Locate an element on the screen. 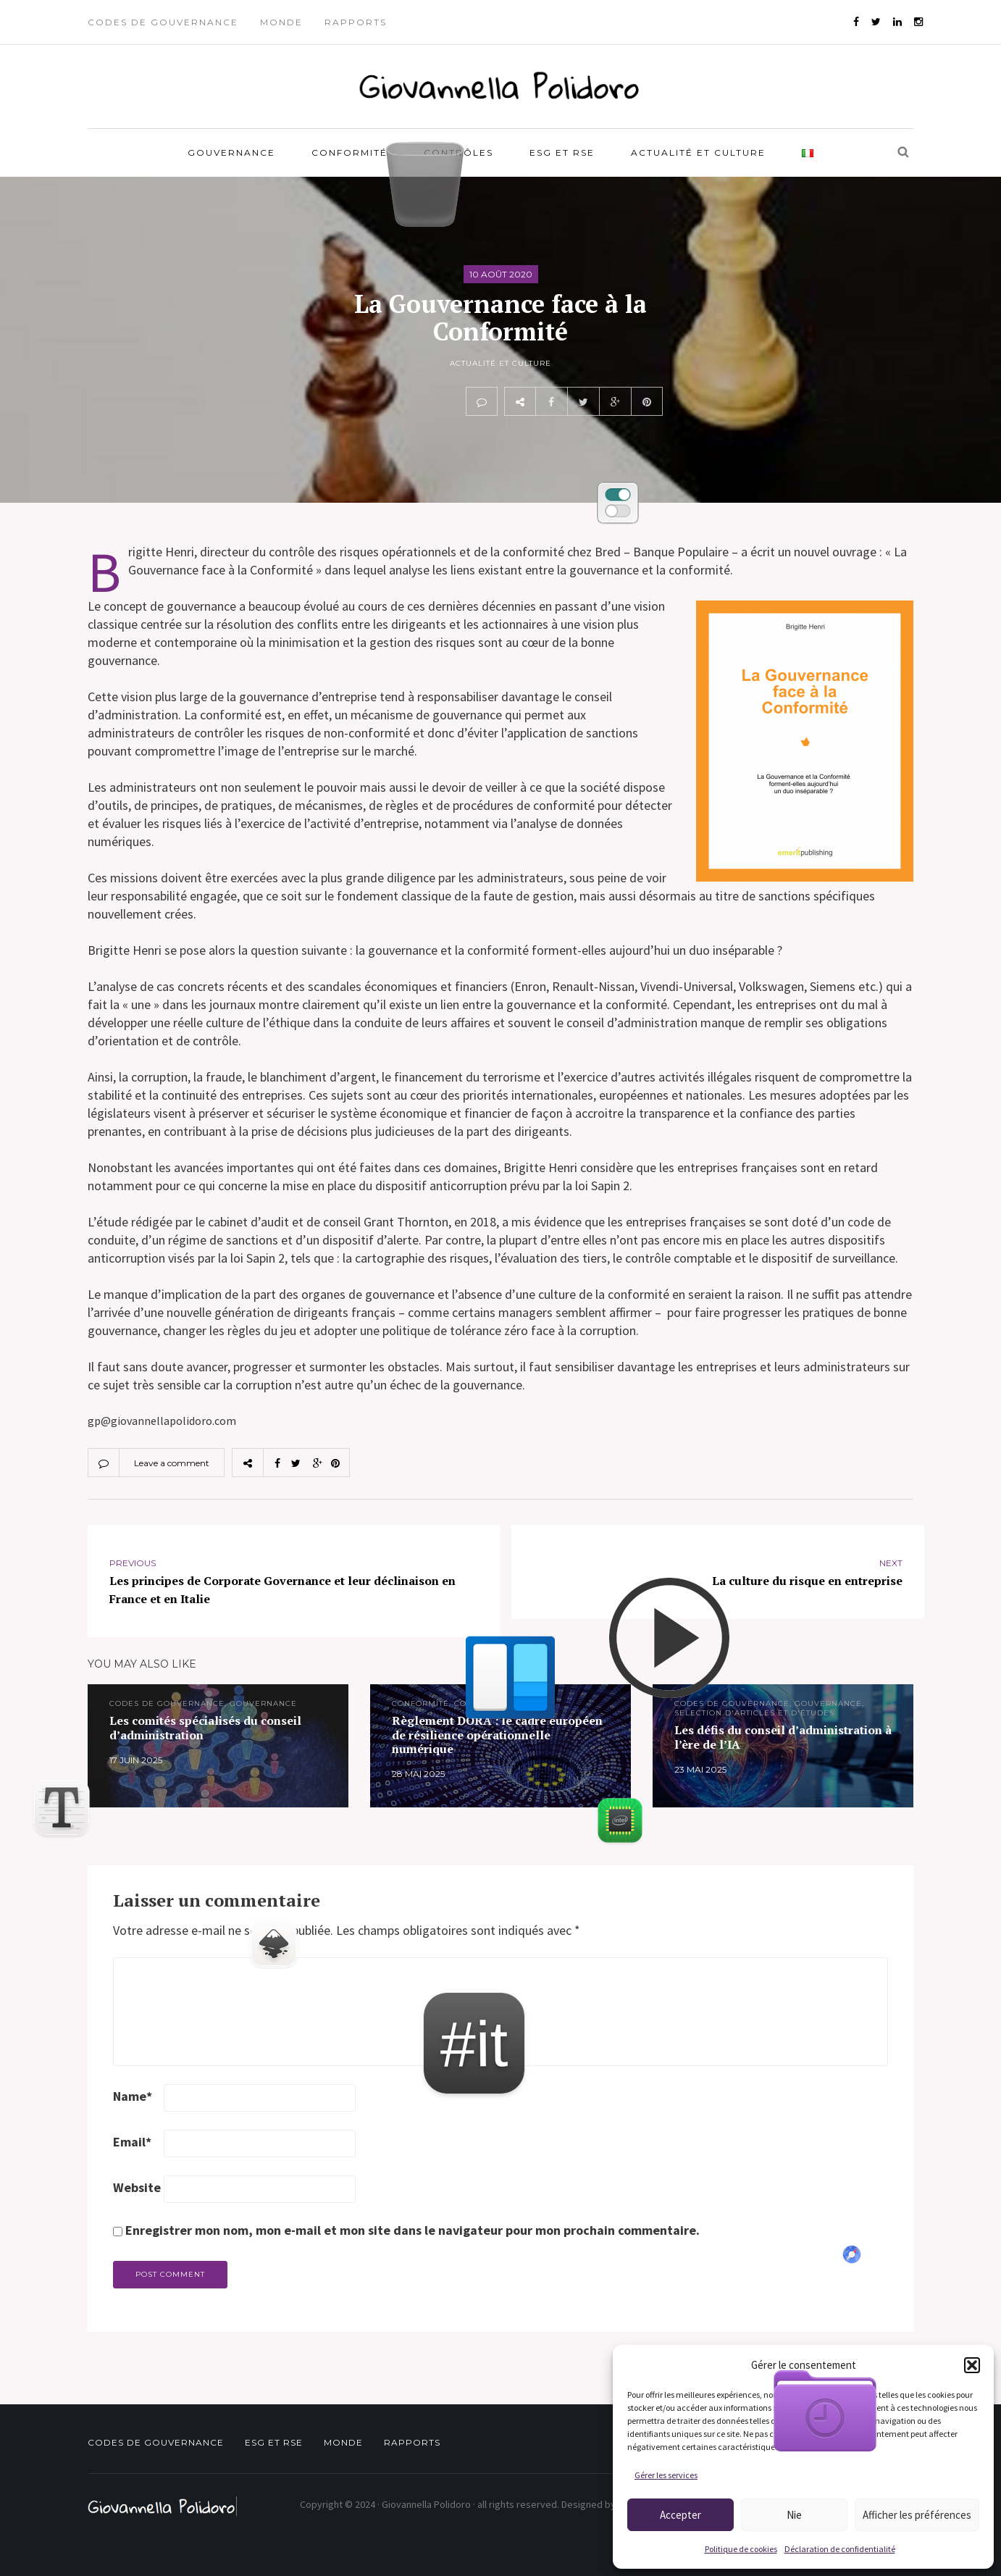  open cpu frequency monitoring app is located at coordinates (620, 1820).